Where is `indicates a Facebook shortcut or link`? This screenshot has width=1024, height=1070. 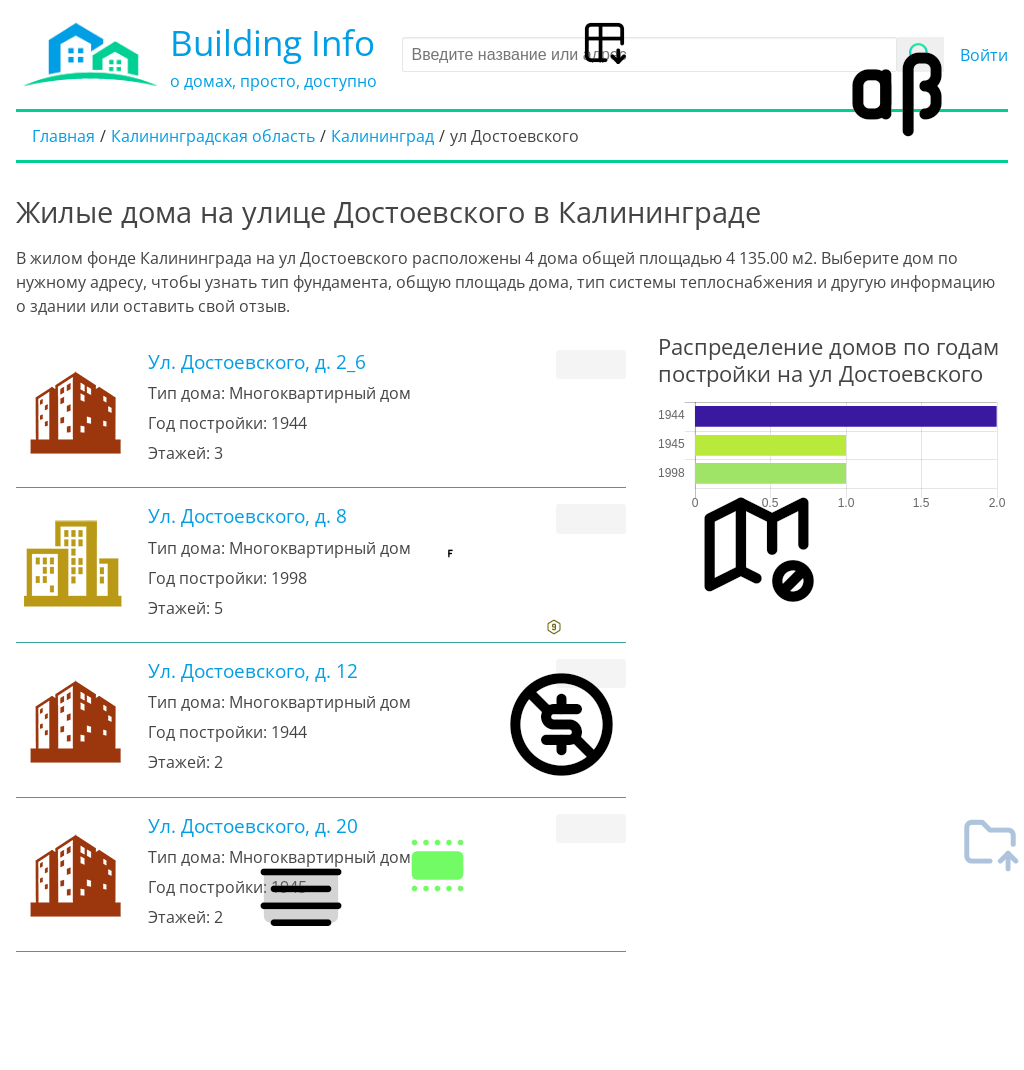 indicates a Facebook shortcut or link is located at coordinates (450, 553).